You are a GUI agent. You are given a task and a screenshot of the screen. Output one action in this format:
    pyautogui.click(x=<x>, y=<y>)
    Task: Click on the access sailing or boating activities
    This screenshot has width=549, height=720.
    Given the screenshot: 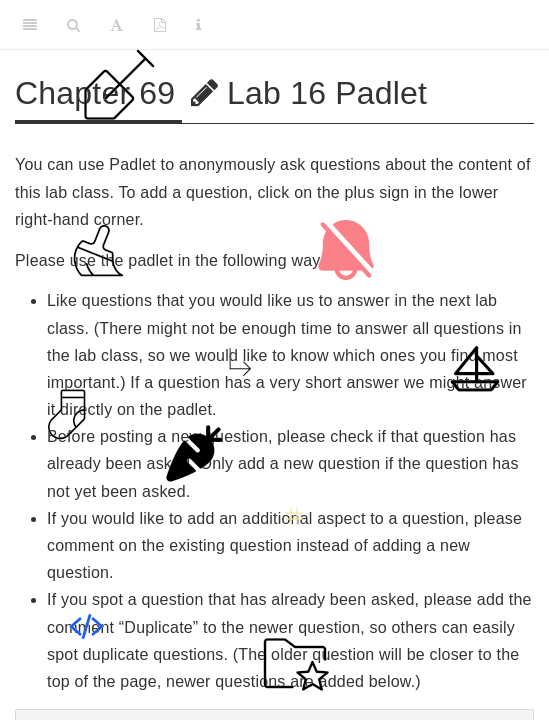 What is the action you would take?
    pyautogui.click(x=475, y=372)
    